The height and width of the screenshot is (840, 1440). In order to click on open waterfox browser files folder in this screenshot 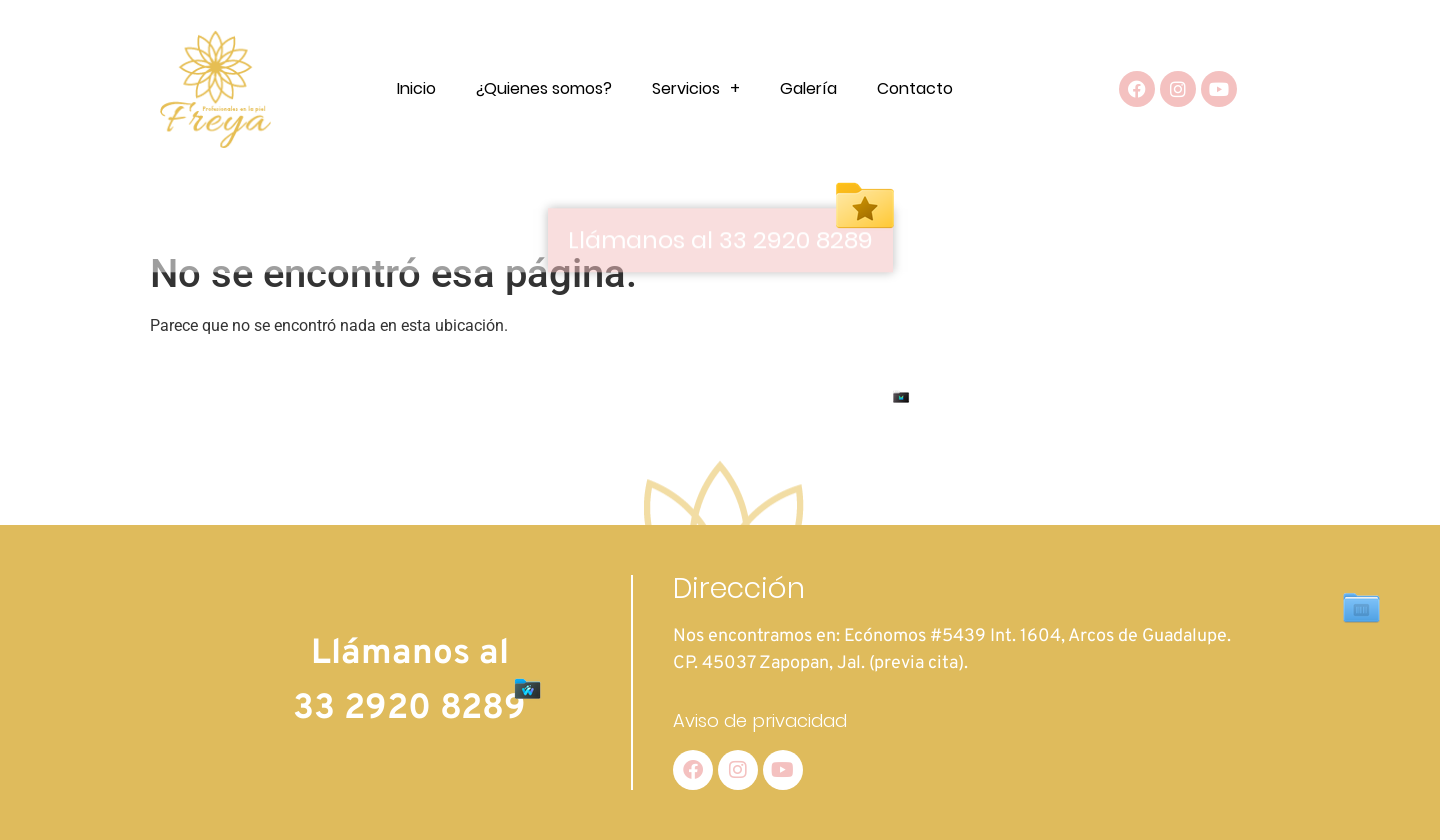, I will do `click(527, 689)`.